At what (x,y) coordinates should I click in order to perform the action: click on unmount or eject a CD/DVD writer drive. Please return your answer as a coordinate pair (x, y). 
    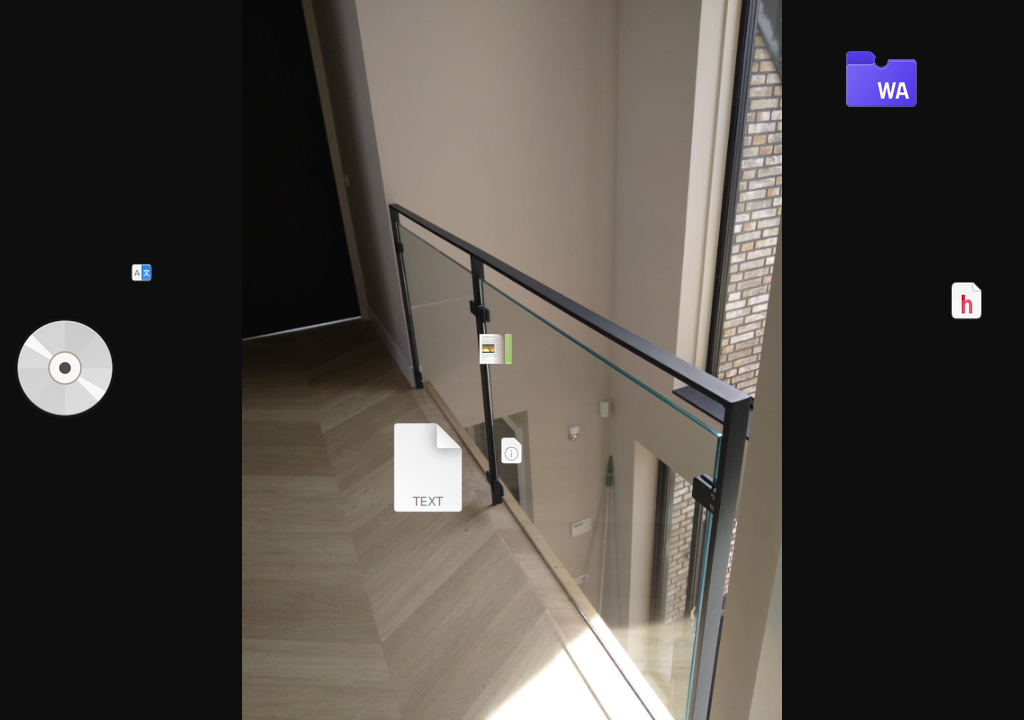
    Looking at the image, I should click on (65, 368).